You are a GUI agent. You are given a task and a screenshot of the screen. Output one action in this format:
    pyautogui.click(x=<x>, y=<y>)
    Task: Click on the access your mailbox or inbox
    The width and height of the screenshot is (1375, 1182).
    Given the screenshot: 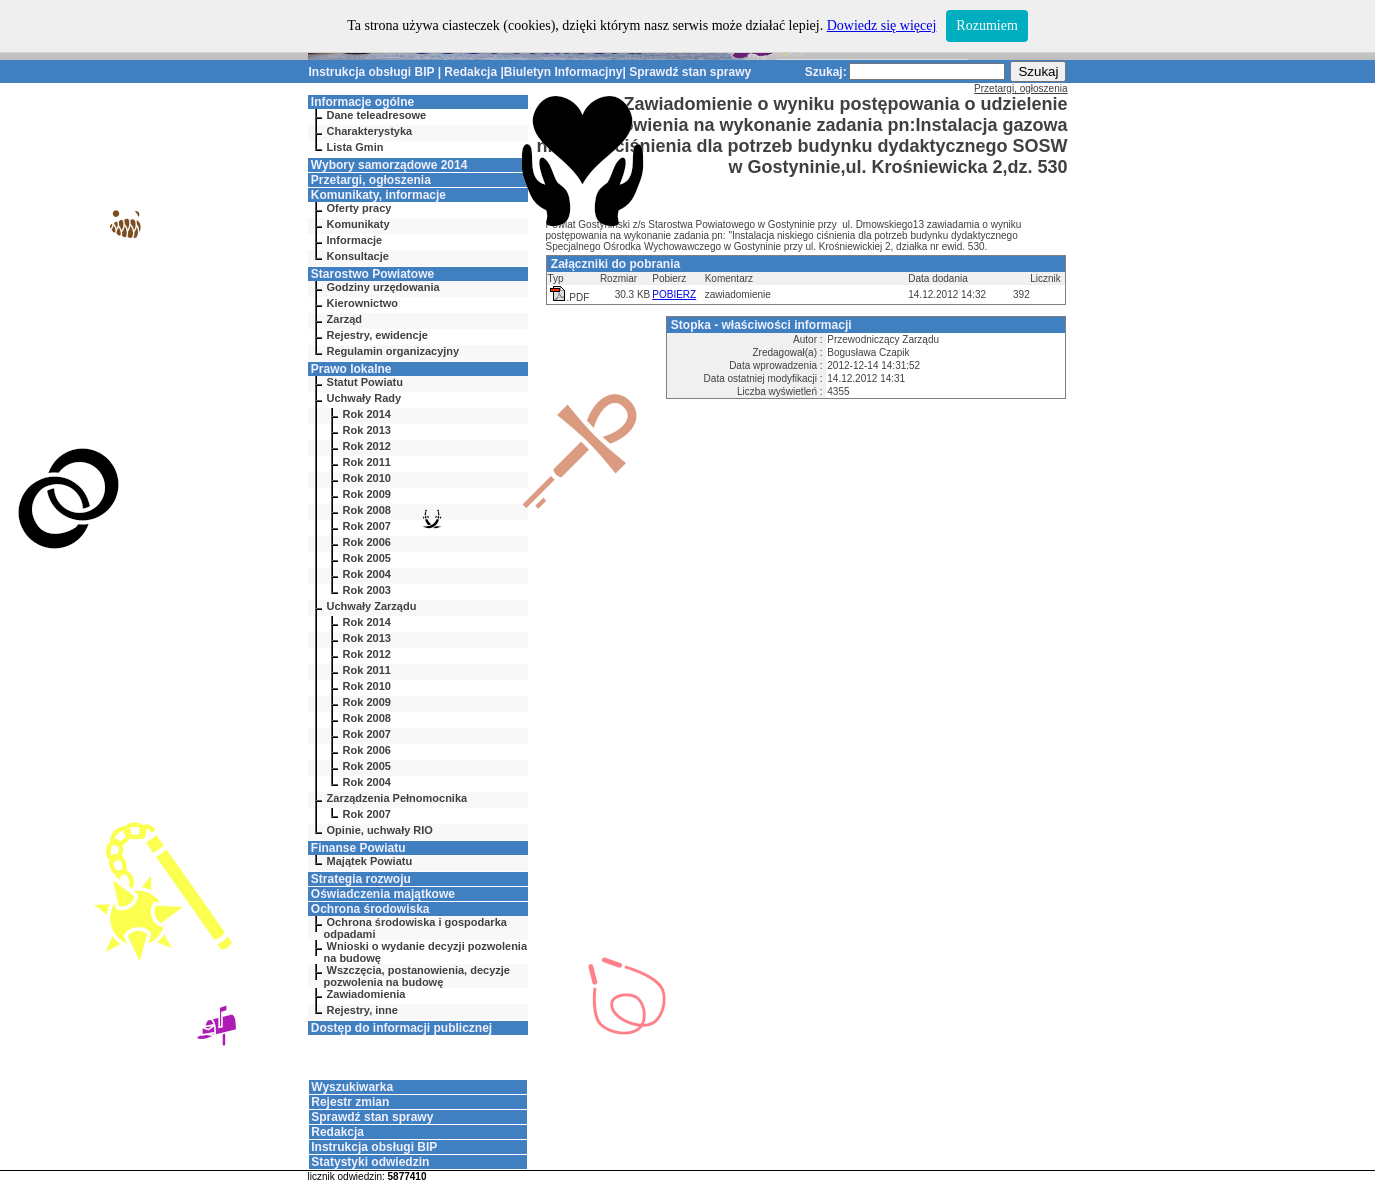 What is the action you would take?
    pyautogui.click(x=216, y=1025)
    